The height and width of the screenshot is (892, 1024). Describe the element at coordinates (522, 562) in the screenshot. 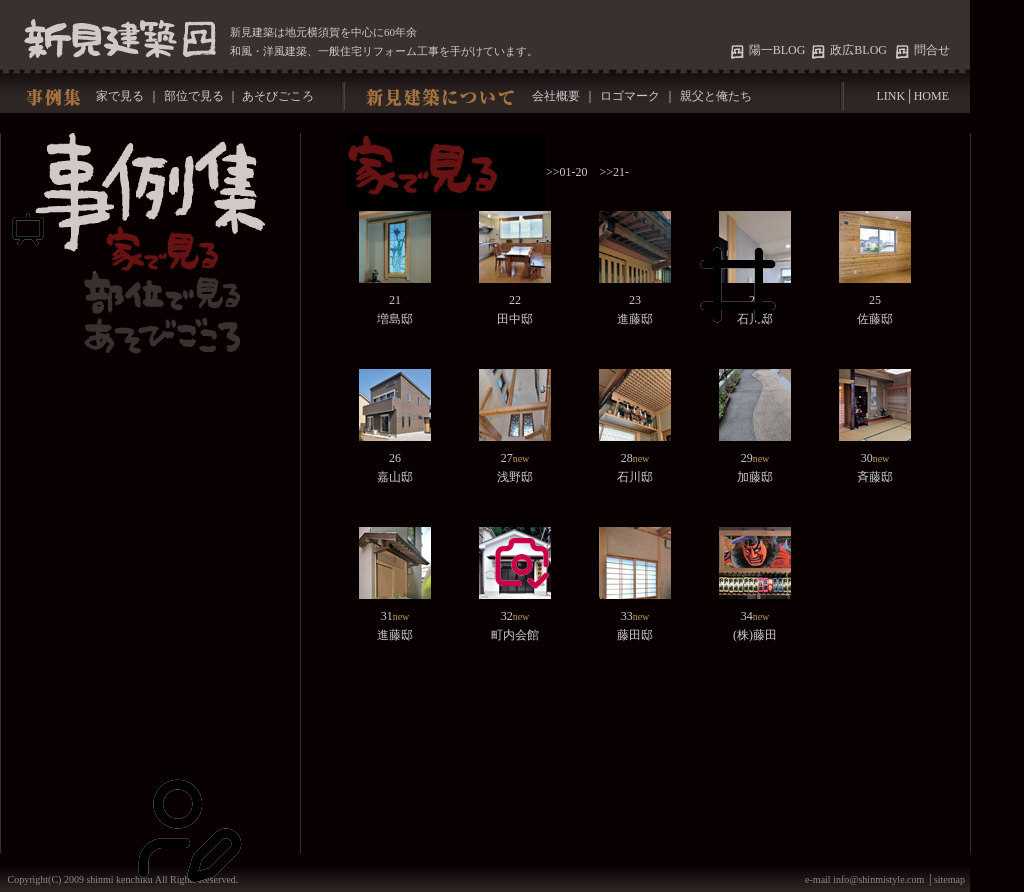

I see `photo successfully uploaded or verified` at that location.